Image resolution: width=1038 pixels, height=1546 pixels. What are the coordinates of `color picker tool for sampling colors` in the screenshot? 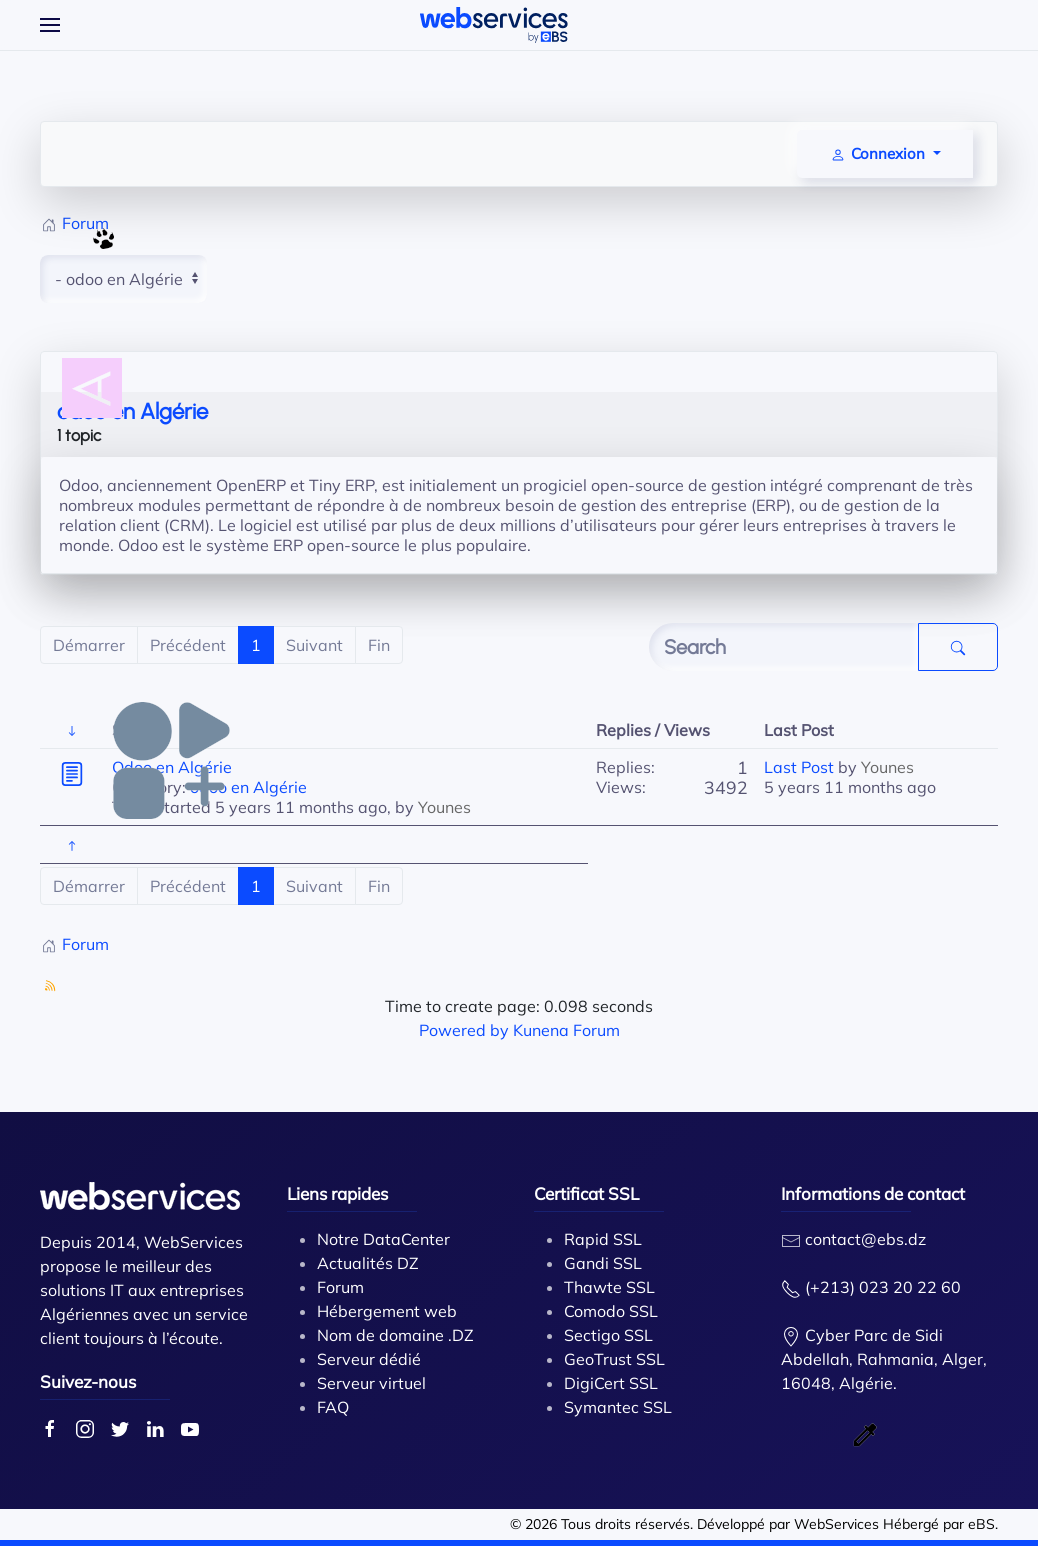 It's located at (865, 1434).